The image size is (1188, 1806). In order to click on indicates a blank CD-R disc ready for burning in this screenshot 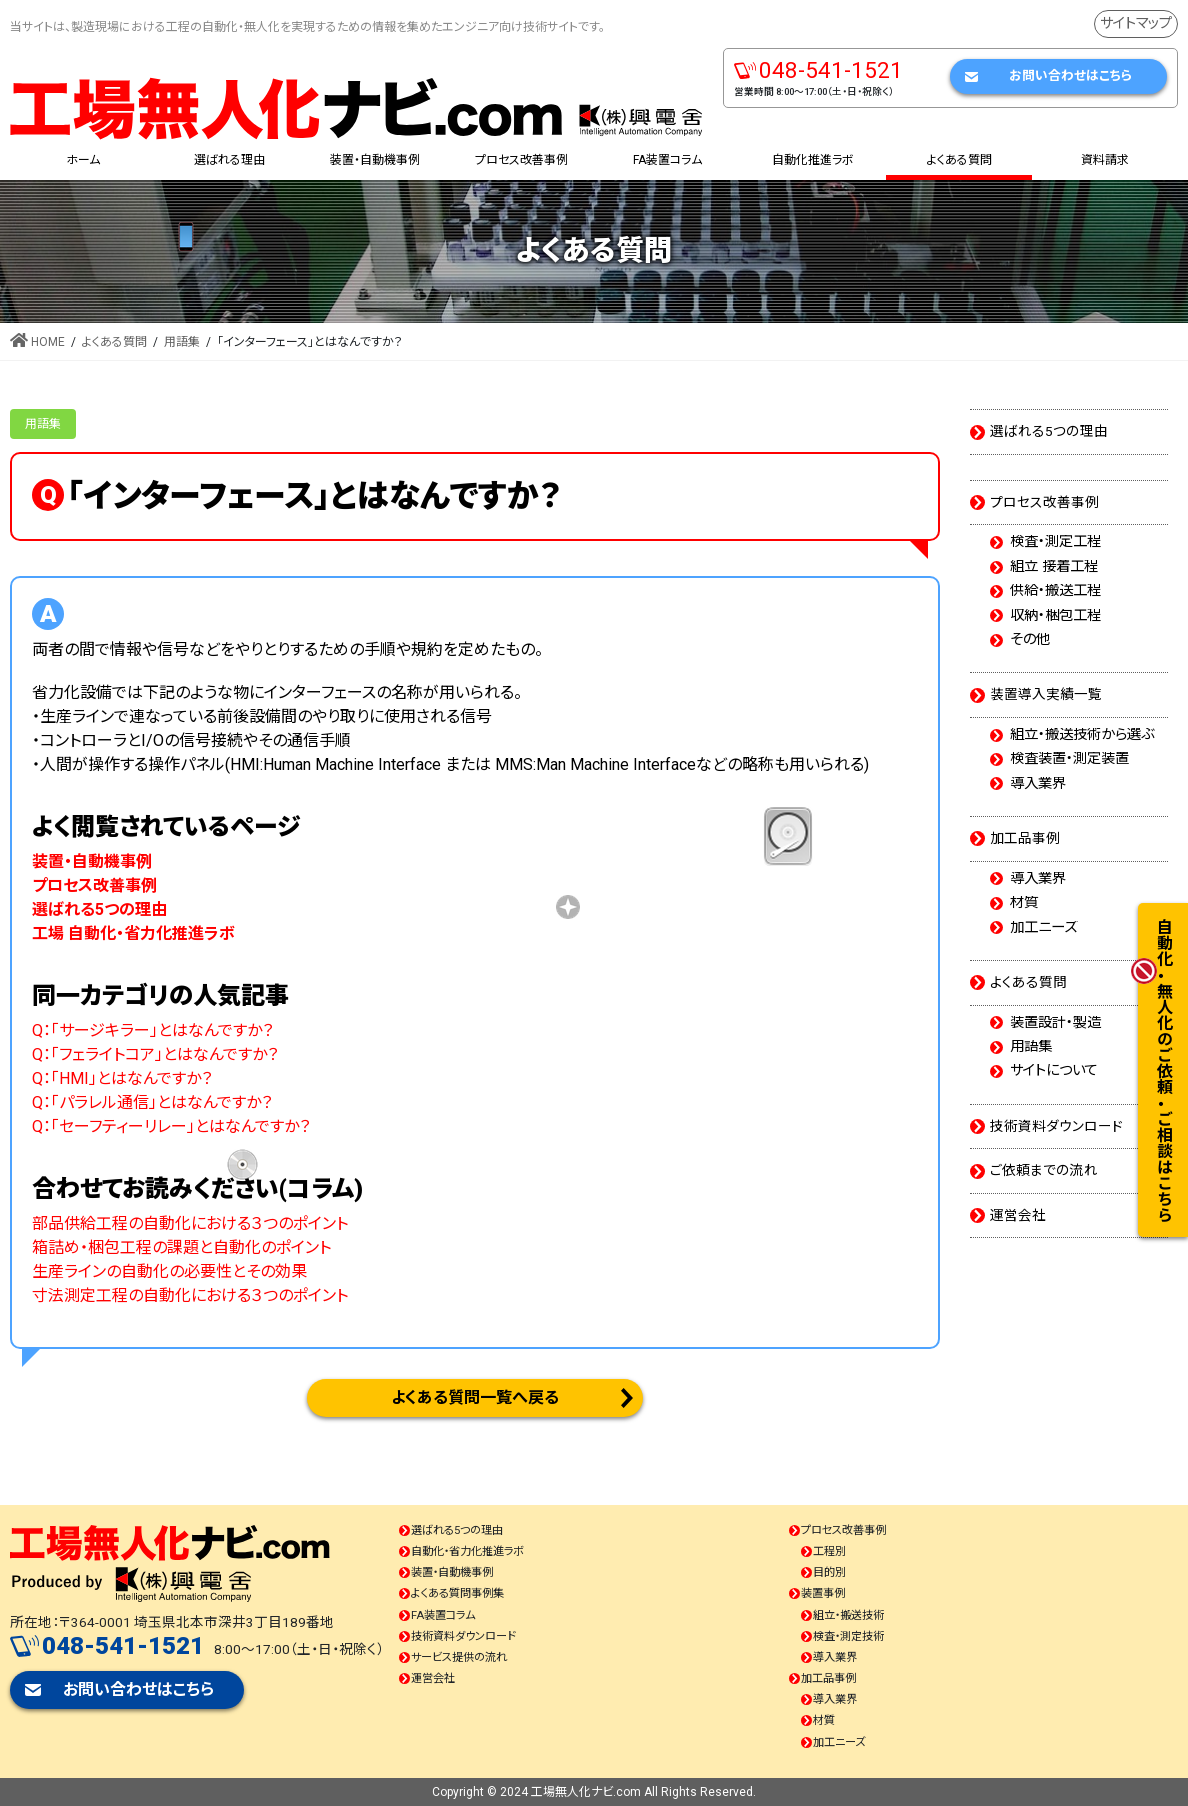, I will do `click(242, 1164)`.